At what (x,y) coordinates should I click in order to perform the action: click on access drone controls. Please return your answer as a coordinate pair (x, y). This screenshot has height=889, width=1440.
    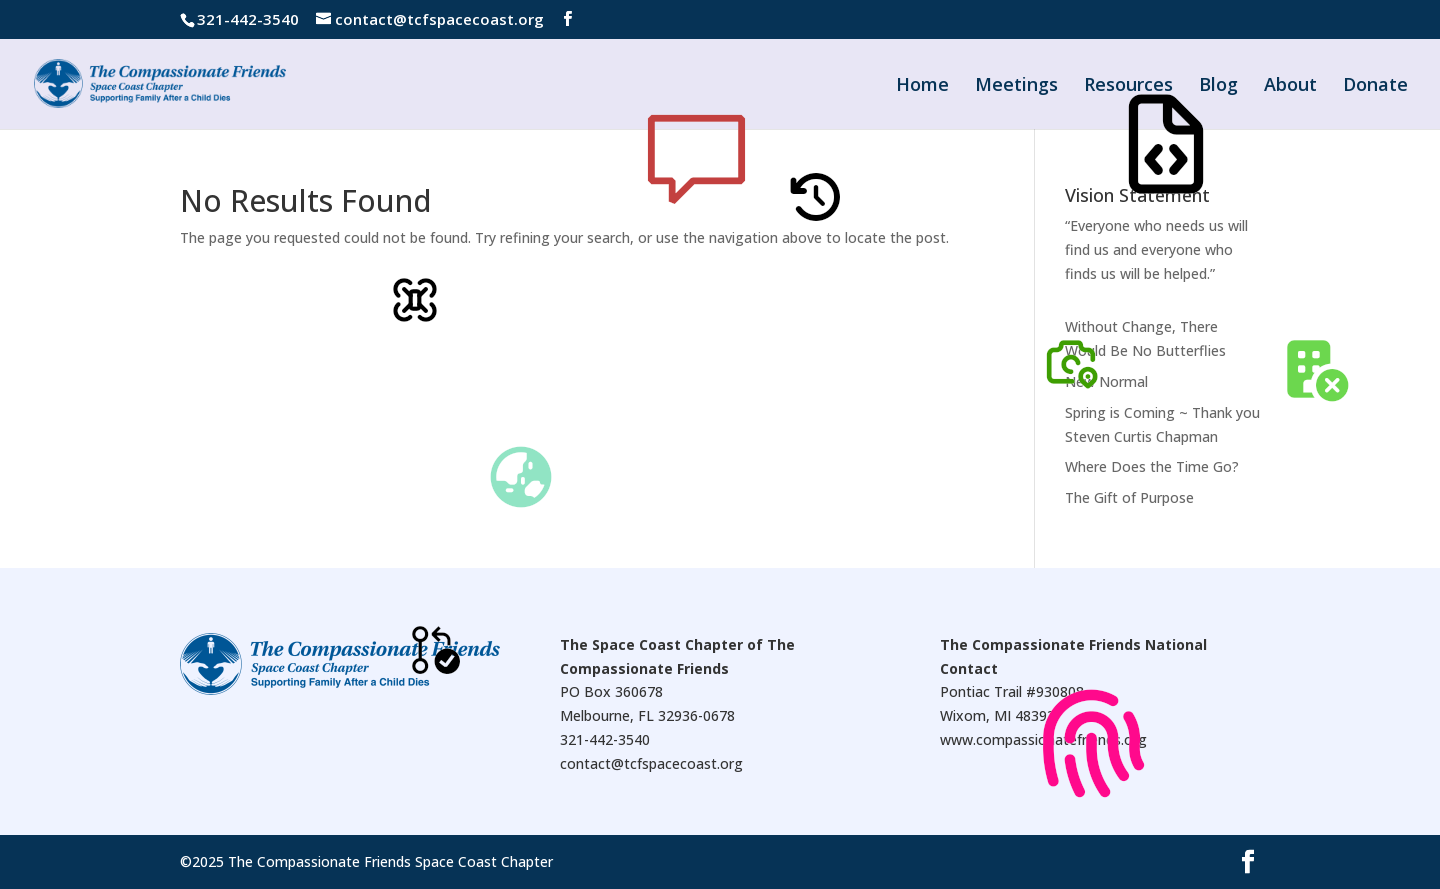
    Looking at the image, I should click on (415, 300).